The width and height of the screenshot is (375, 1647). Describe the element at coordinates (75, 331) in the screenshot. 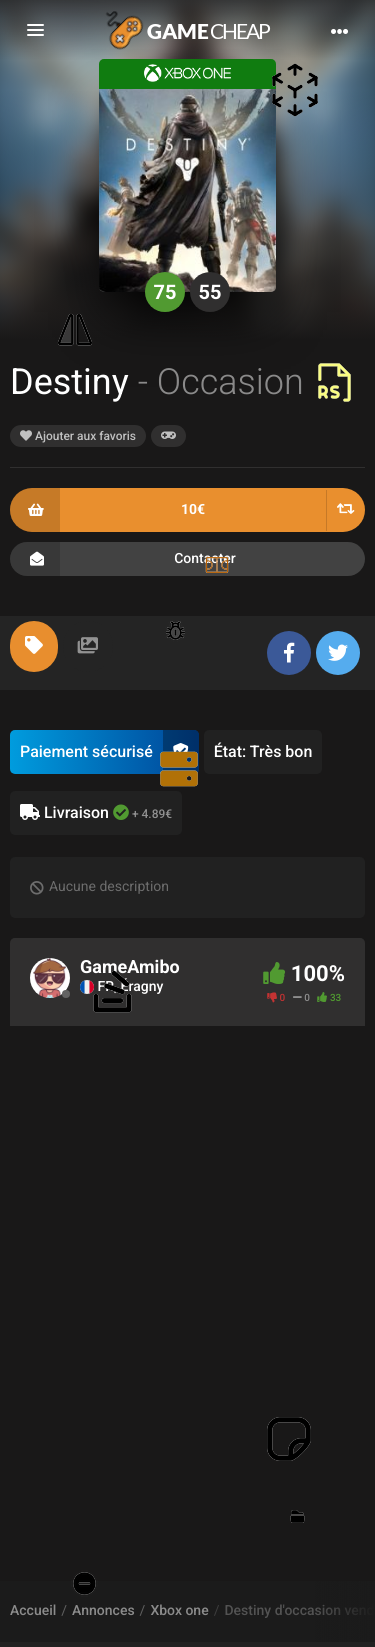

I see `flip image horizontally` at that location.